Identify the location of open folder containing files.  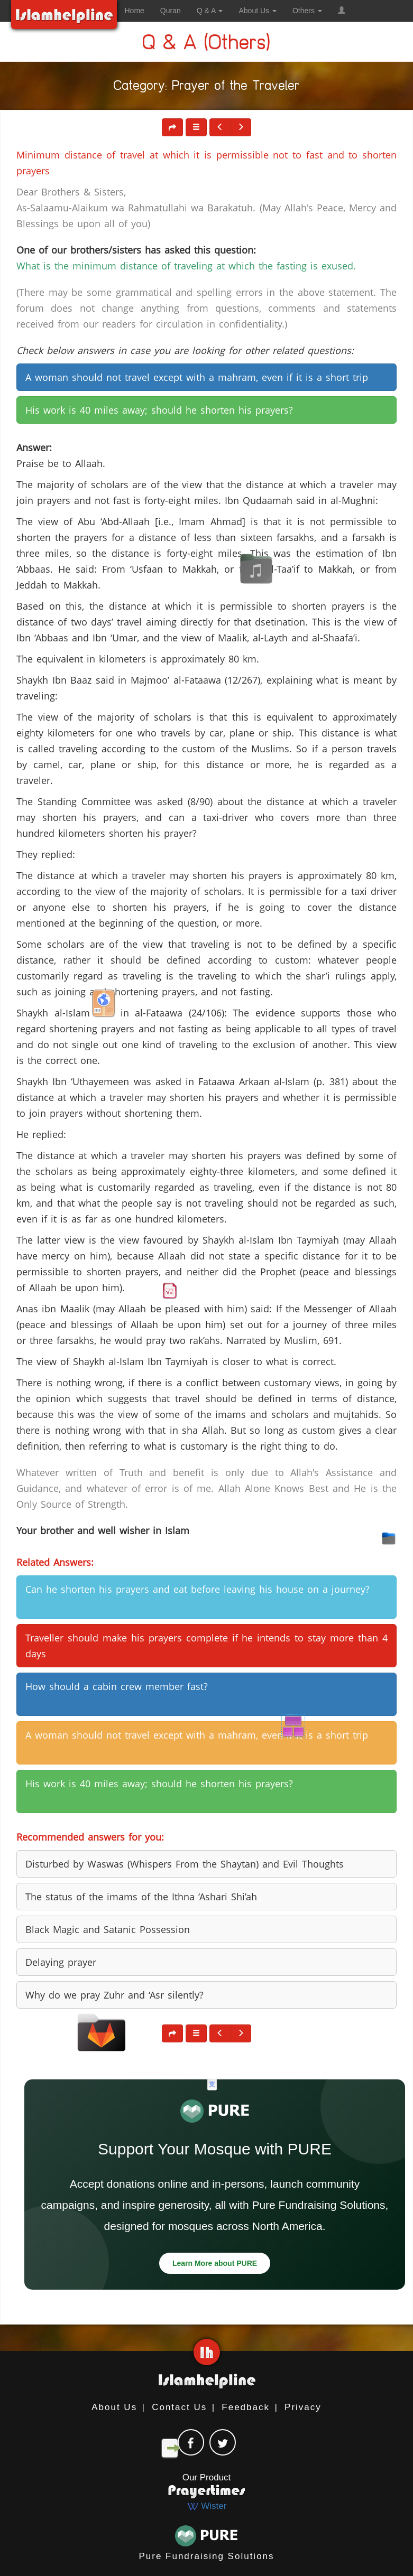
(389, 1538).